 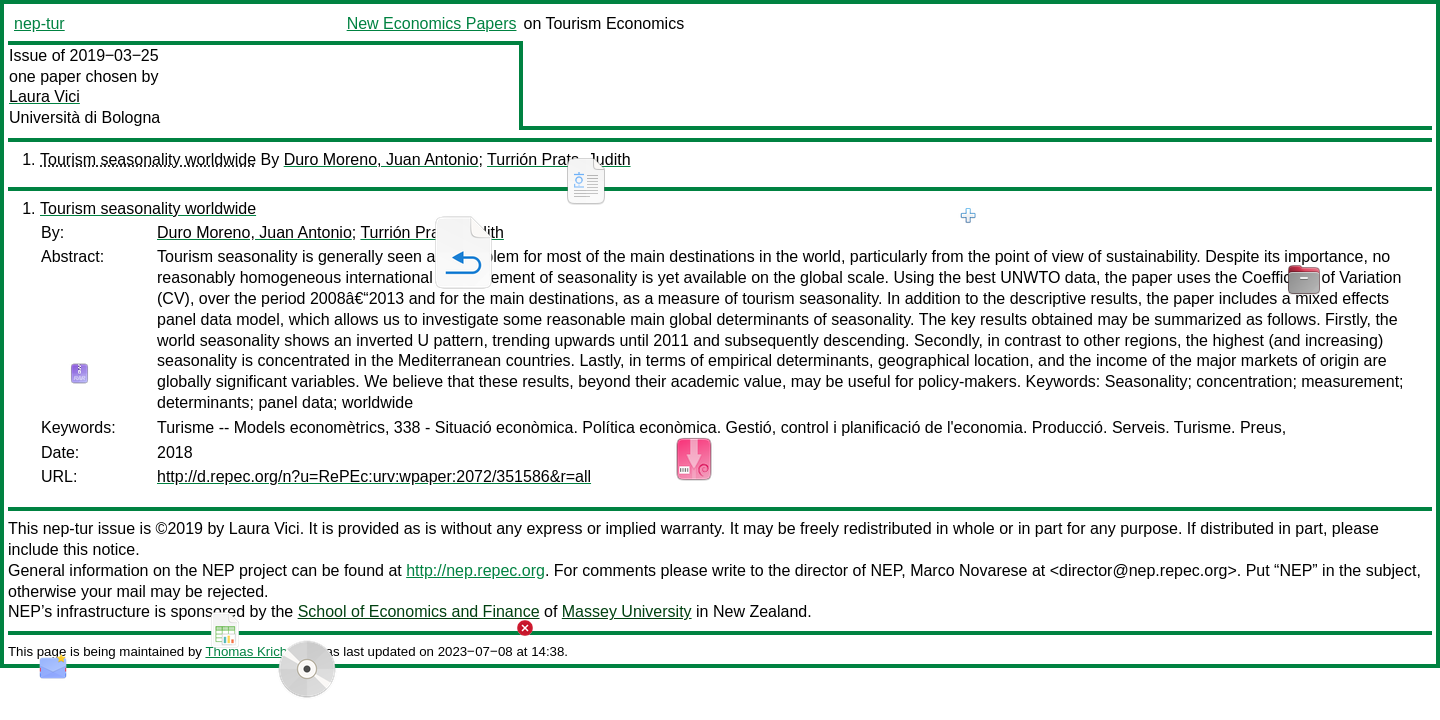 What do you see at coordinates (225, 630) in the screenshot?
I see `open a spreadsheet file` at bounding box center [225, 630].